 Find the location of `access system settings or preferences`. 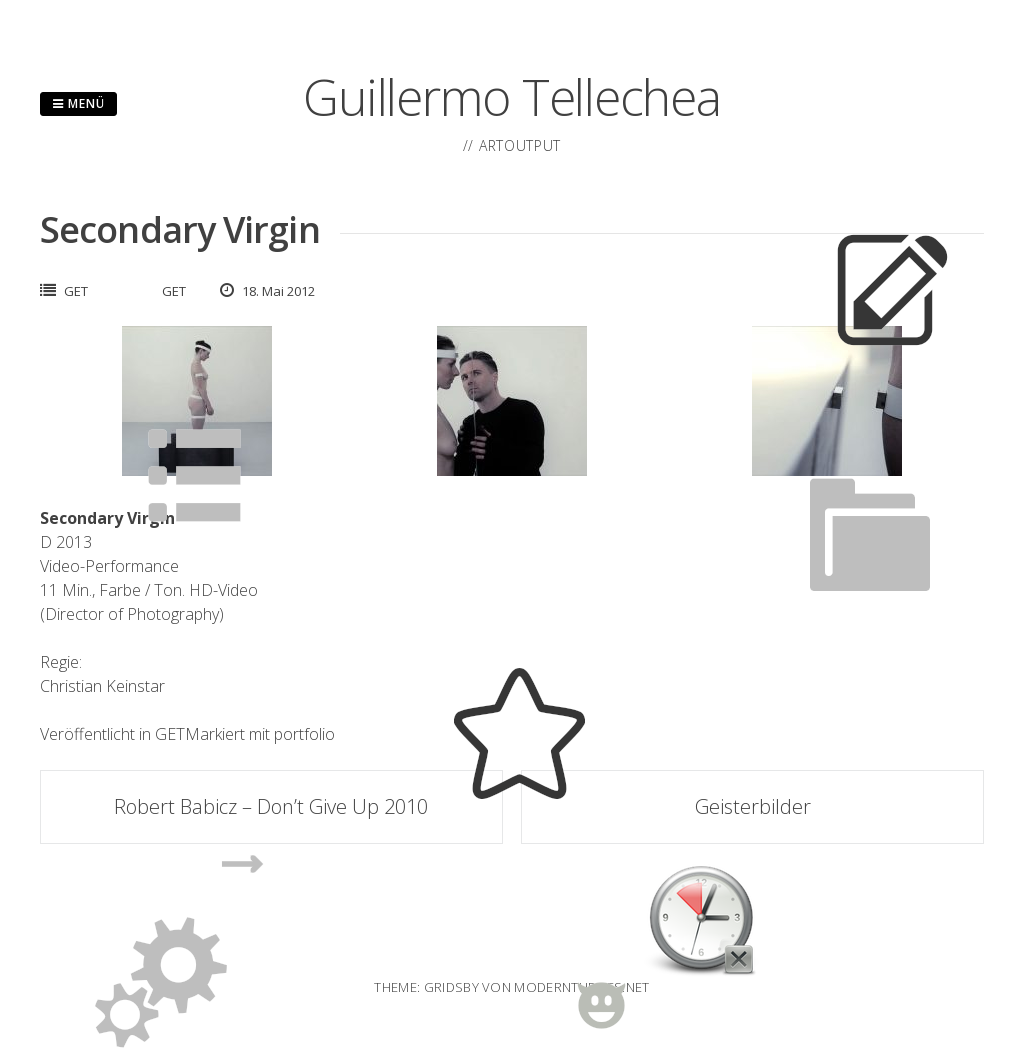

access system settings or preferences is located at coordinates (157, 985).